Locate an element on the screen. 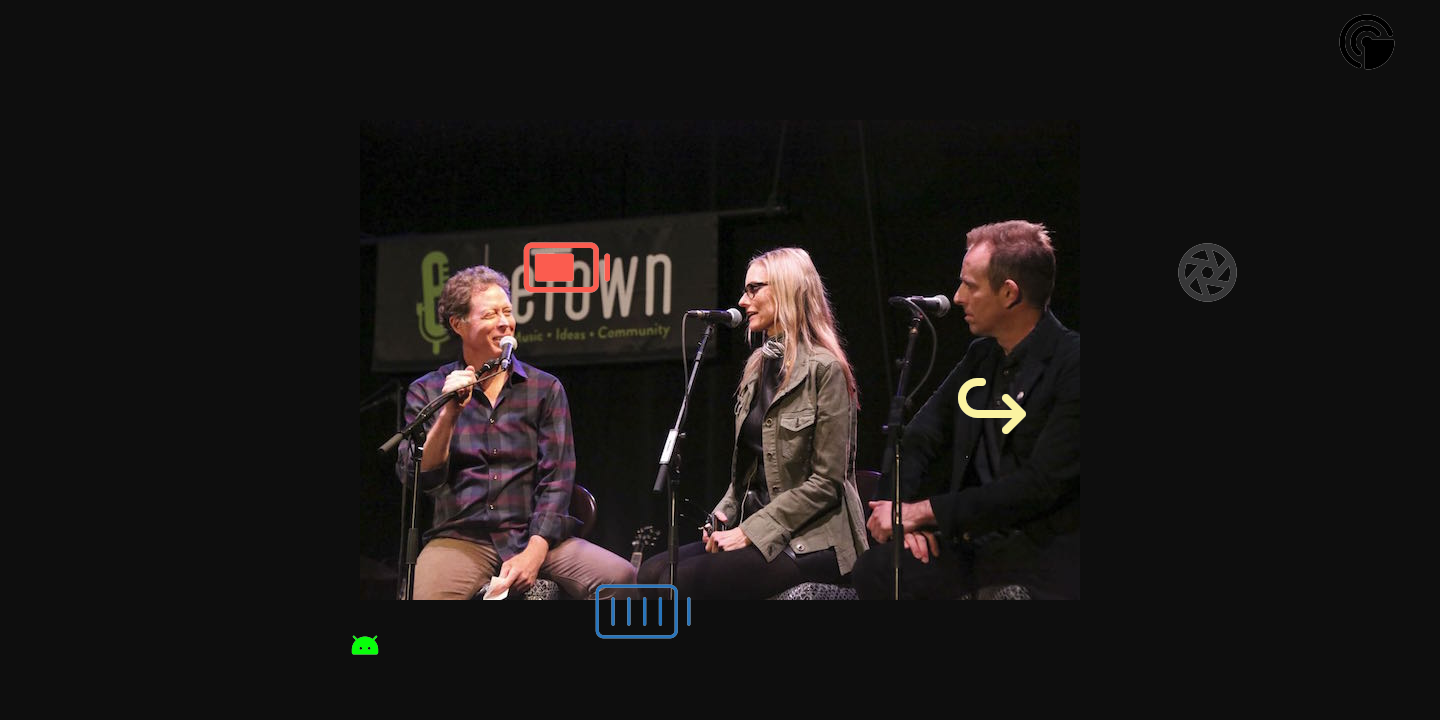 This screenshot has width=1440, height=720. scan for nearby devices or networks is located at coordinates (1367, 42).